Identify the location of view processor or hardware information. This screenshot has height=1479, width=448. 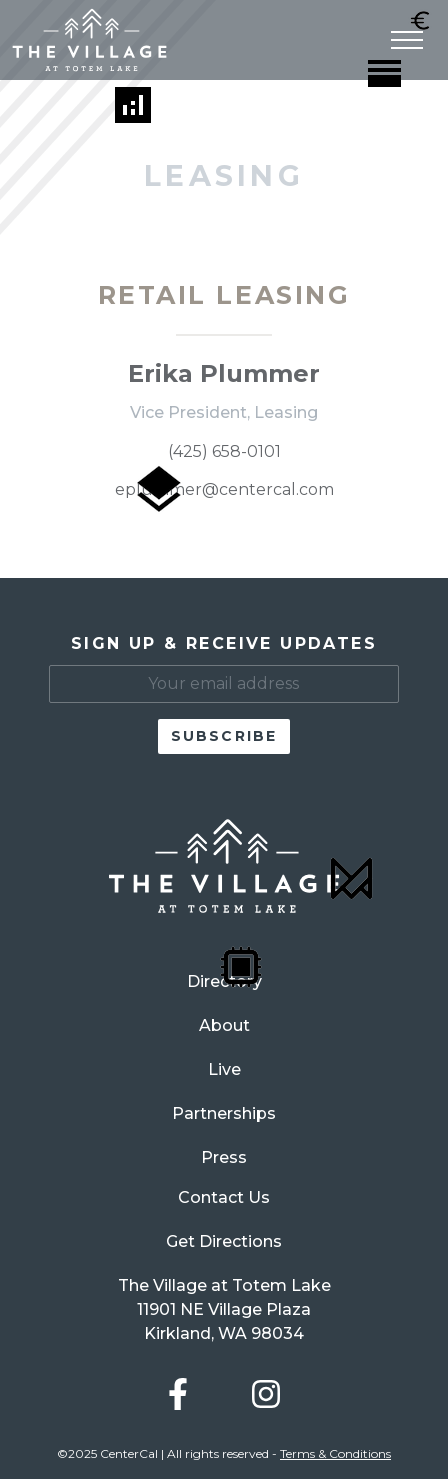
(241, 967).